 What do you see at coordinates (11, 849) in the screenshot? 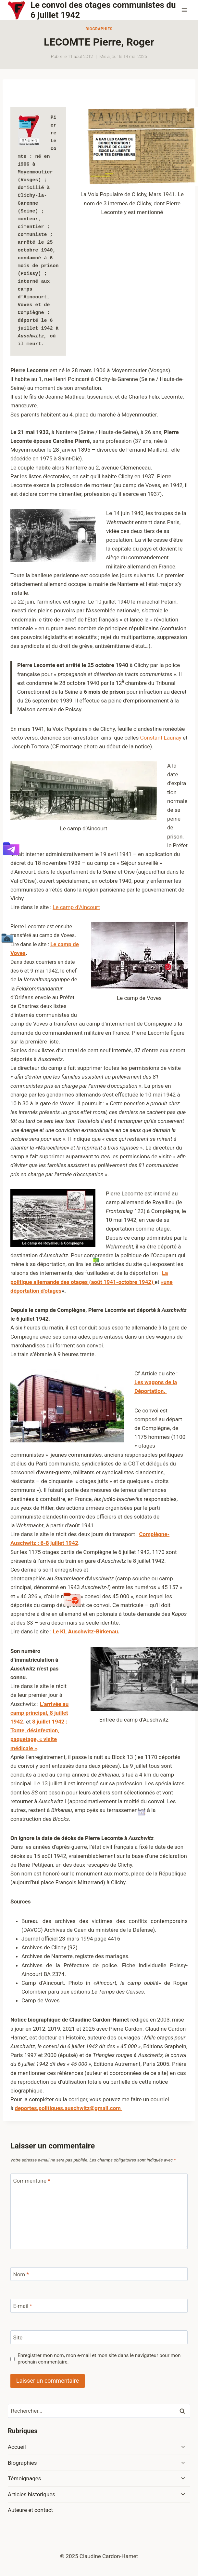
I see `open telegram downloads folder` at bounding box center [11, 849].